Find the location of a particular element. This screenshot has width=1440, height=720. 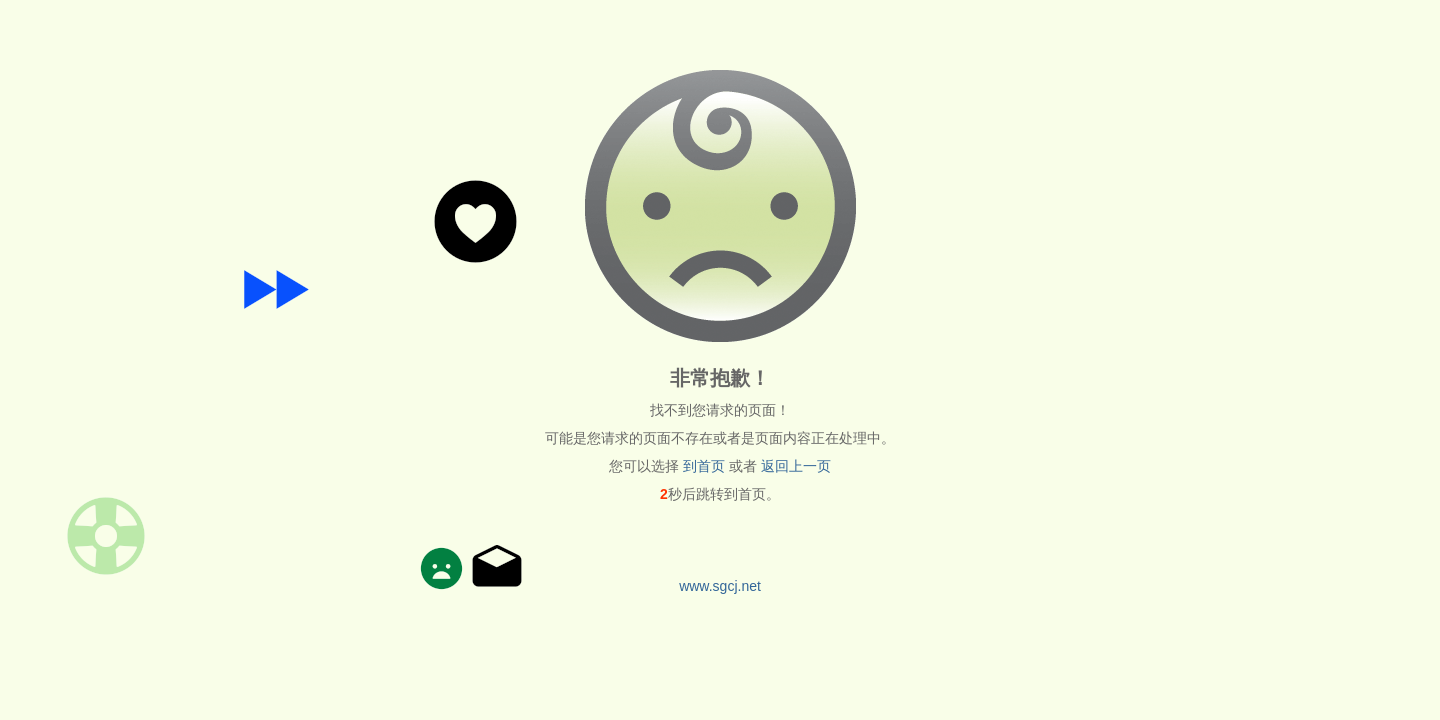

skip to next track is located at coordinates (276, 289).